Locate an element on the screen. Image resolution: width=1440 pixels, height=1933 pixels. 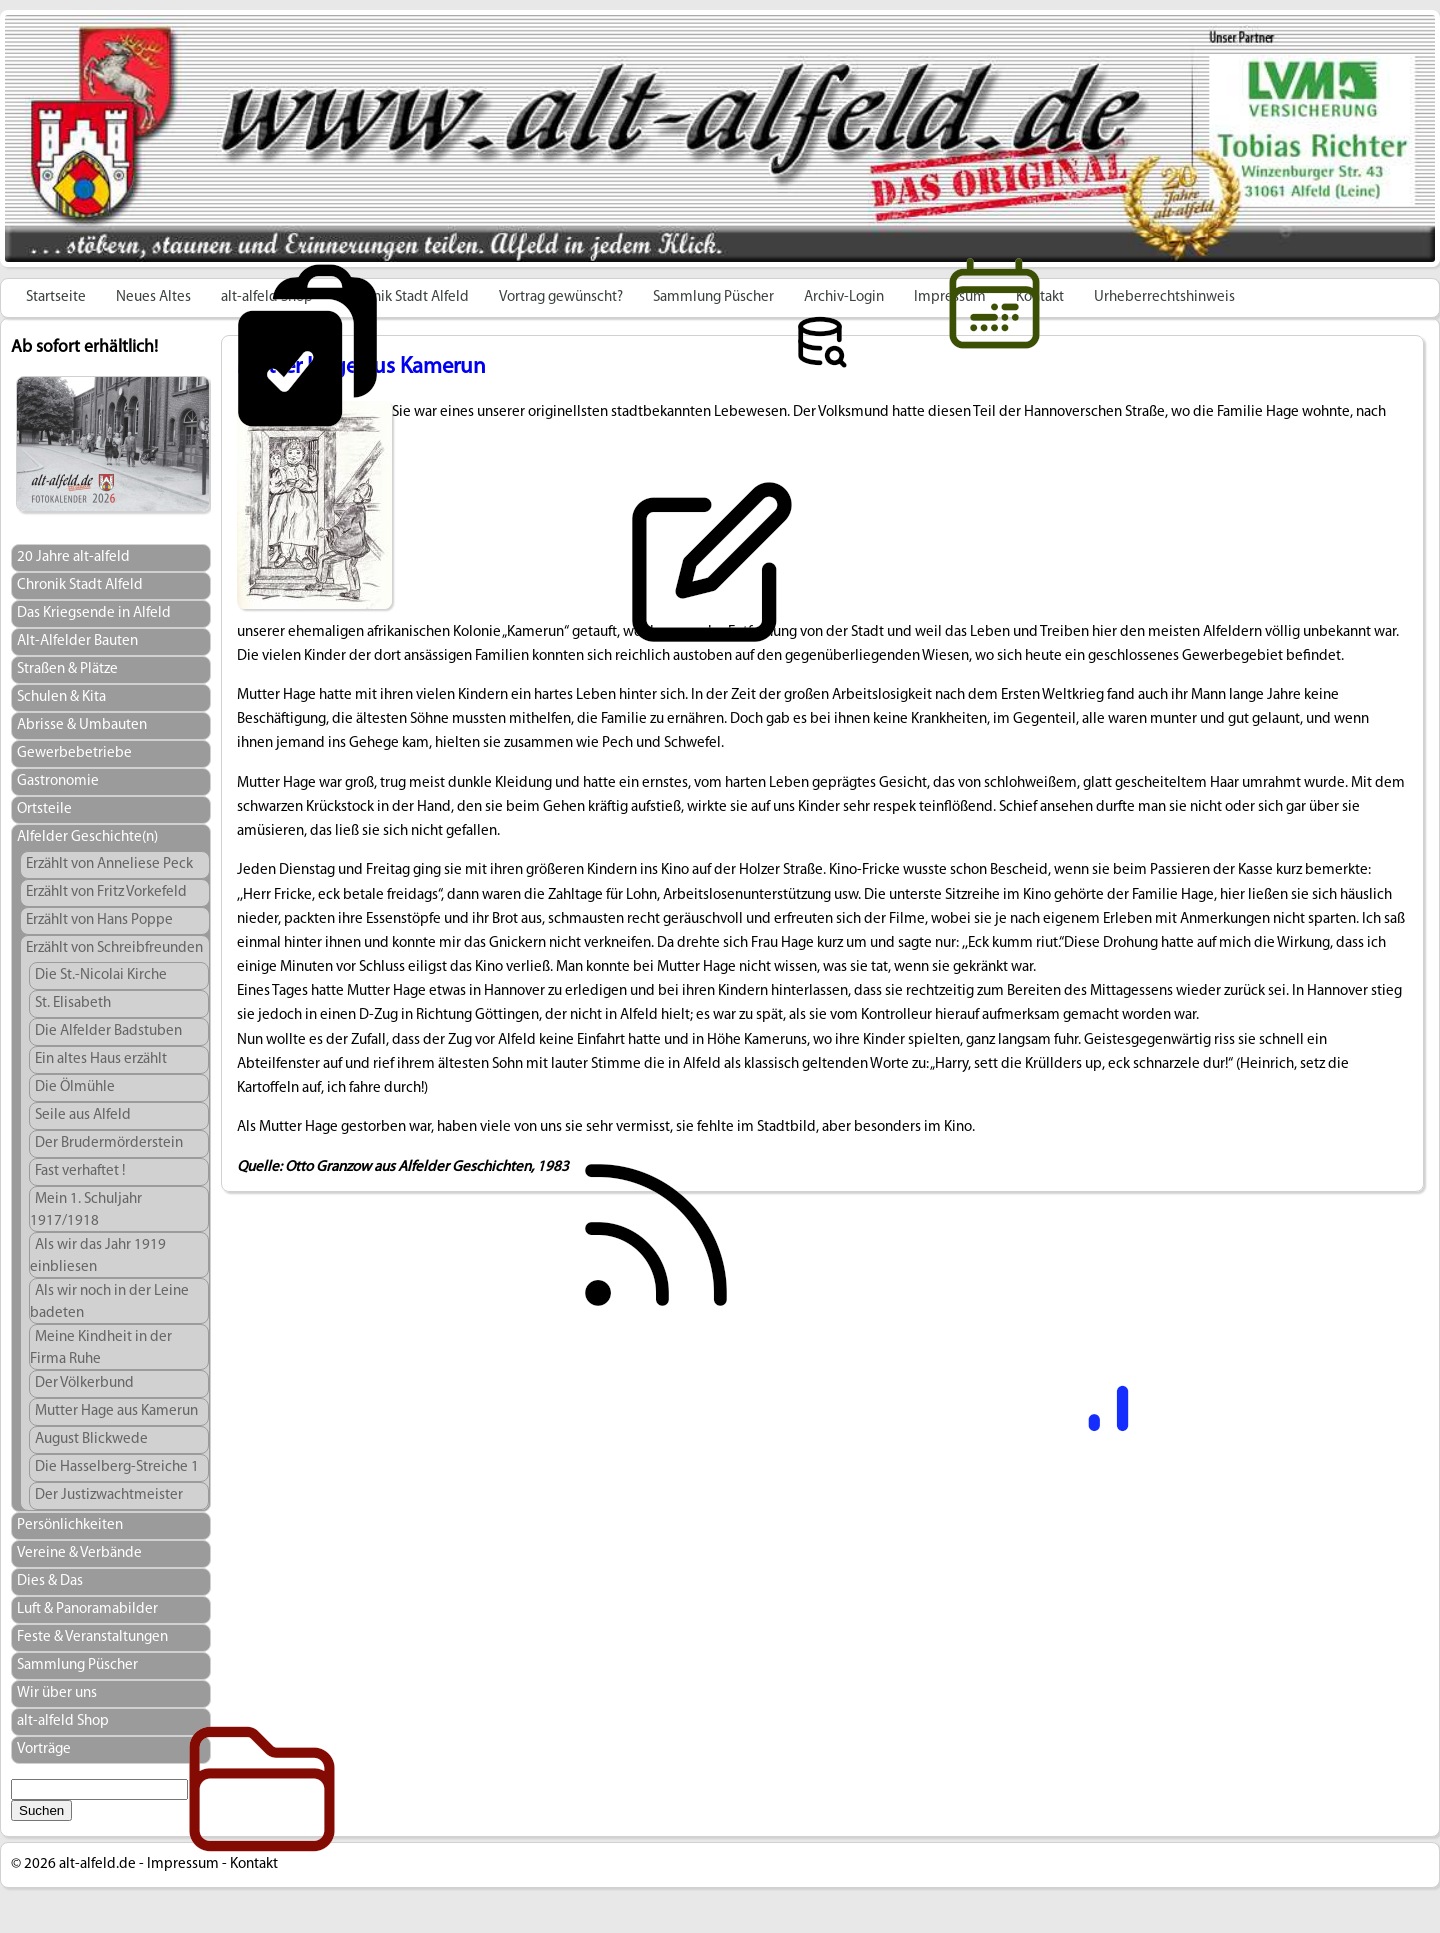
edit or modify content is located at coordinates (711, 562).